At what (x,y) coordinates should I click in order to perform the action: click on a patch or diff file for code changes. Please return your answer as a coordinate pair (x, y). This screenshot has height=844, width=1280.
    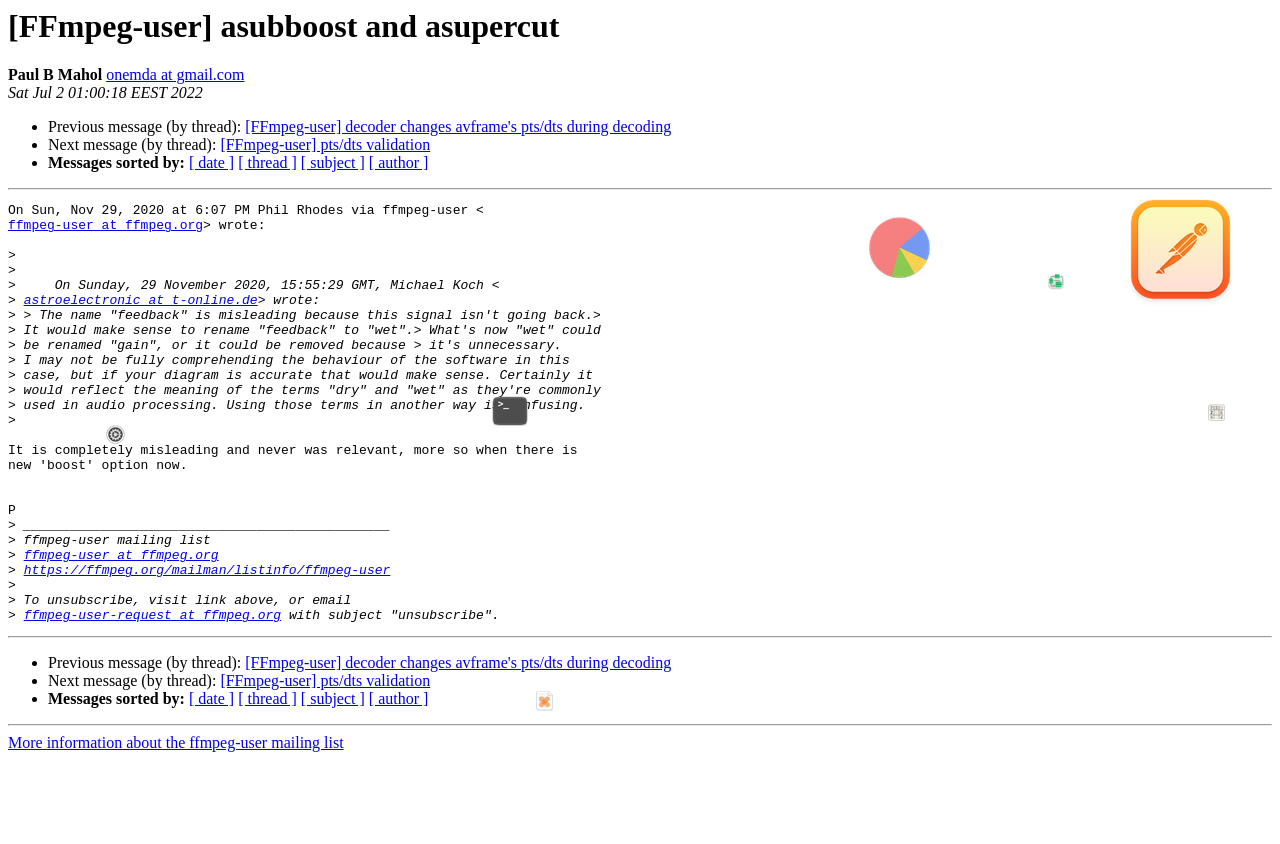
    Looking at the image, I should click on (544, 700).